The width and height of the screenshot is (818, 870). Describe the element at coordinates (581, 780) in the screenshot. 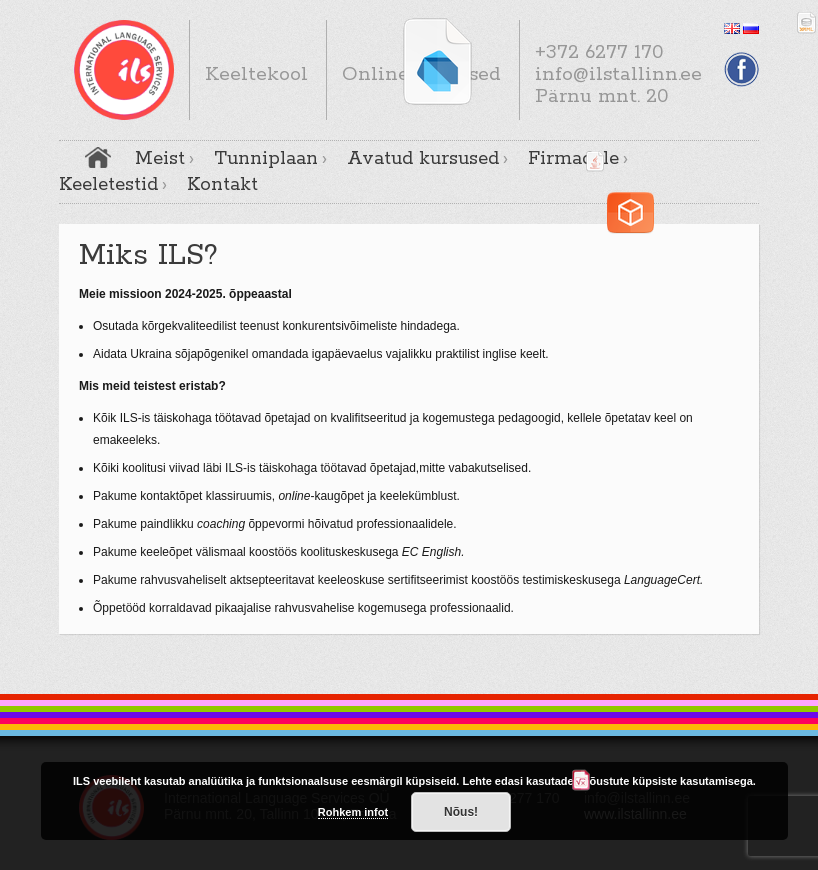

I see `libreoffice math formula file` at that location.